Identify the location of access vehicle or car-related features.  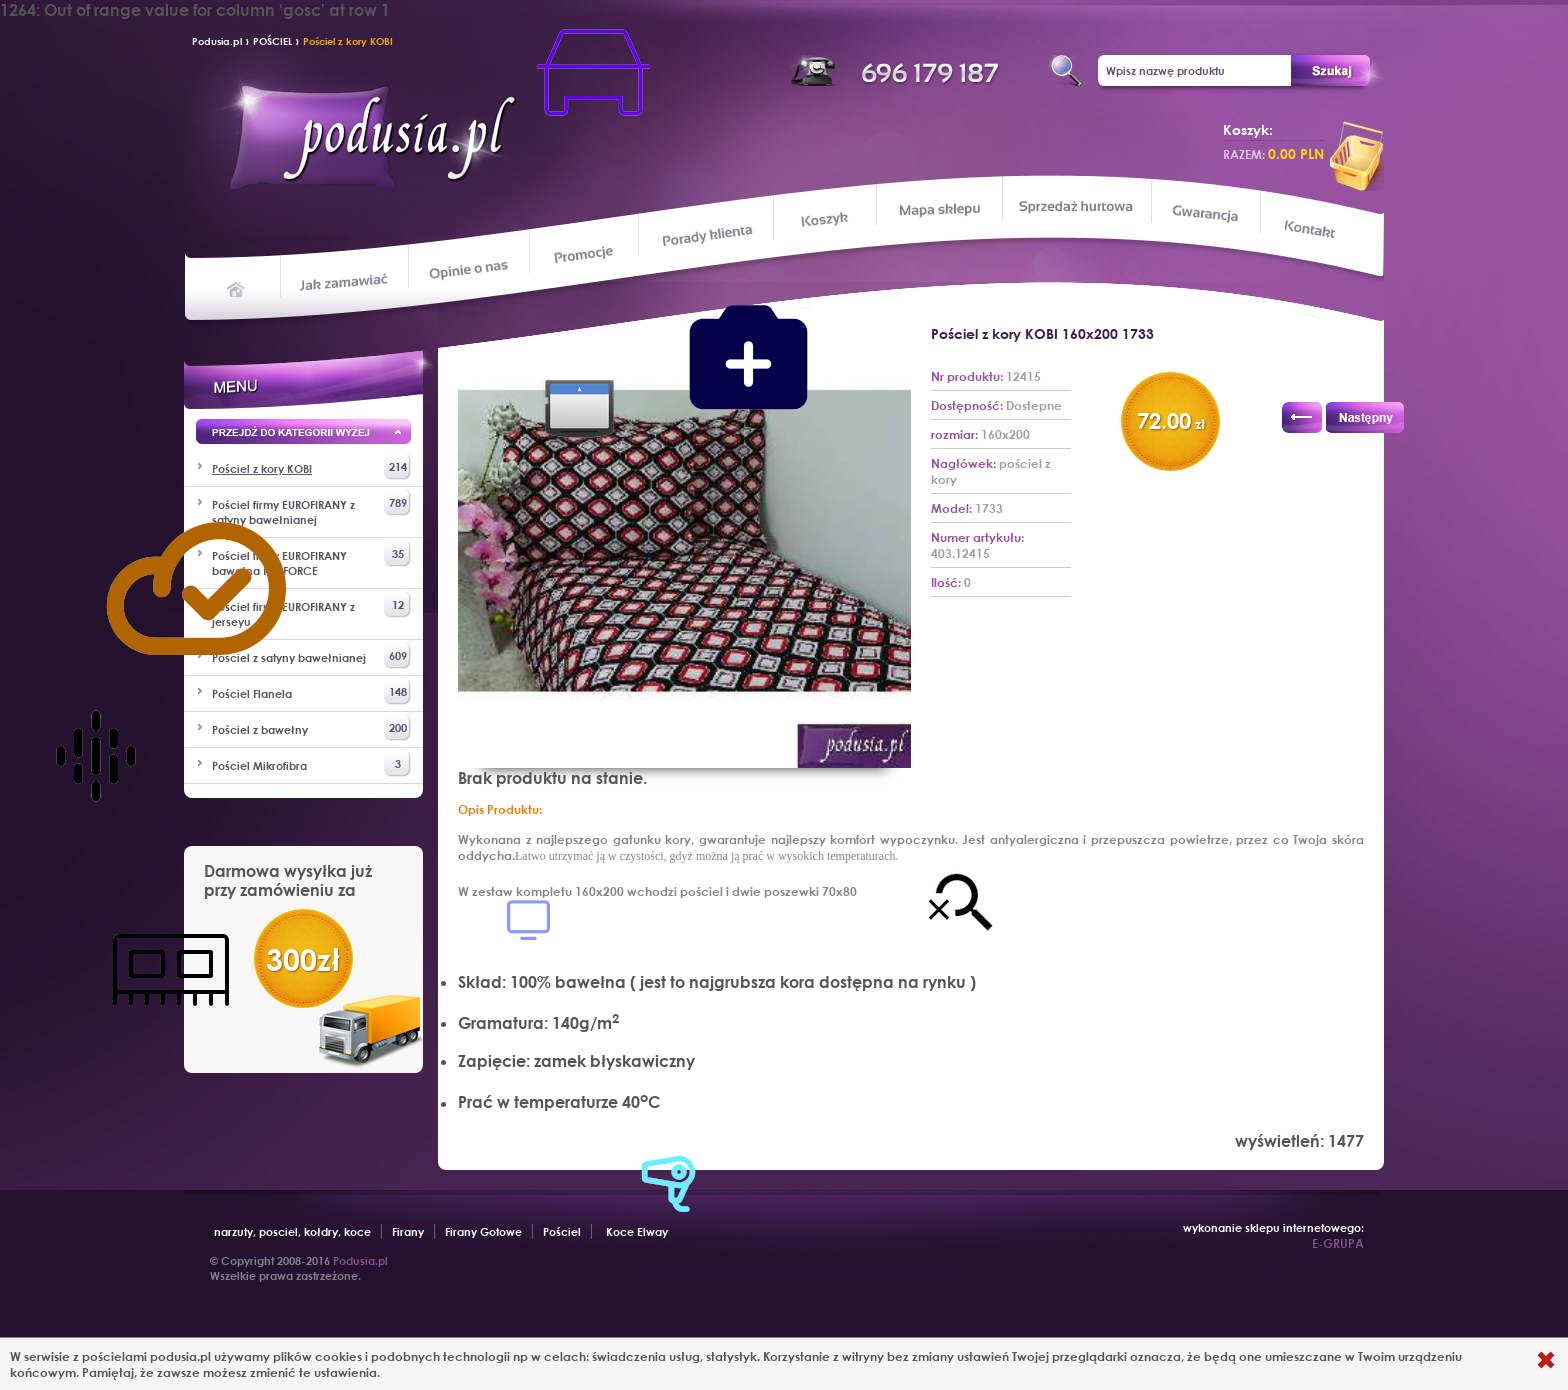
(593, 74).